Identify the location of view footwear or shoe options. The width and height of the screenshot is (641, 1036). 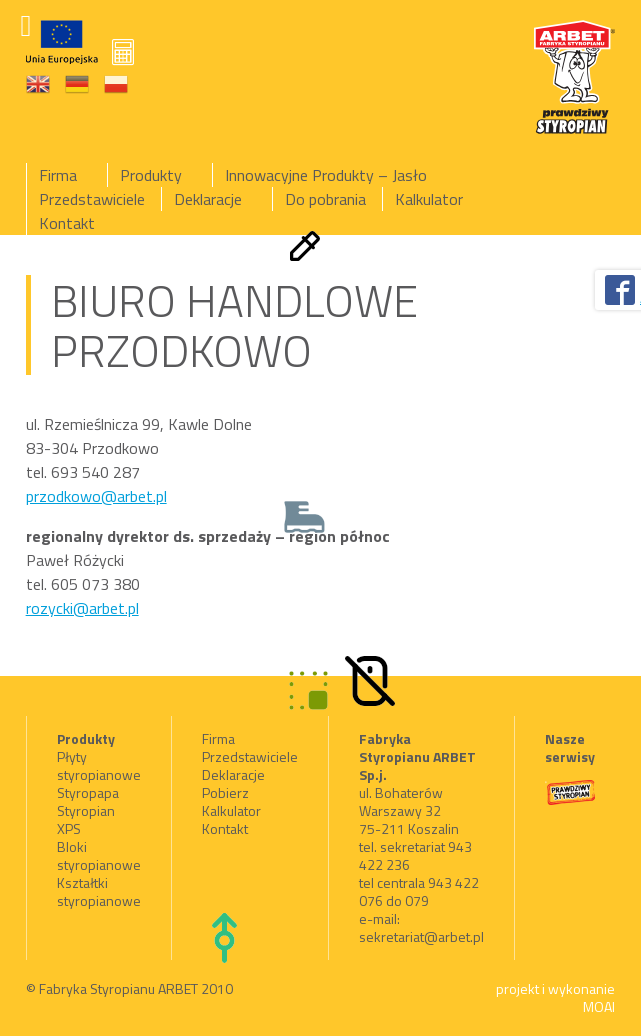
(303, 517).